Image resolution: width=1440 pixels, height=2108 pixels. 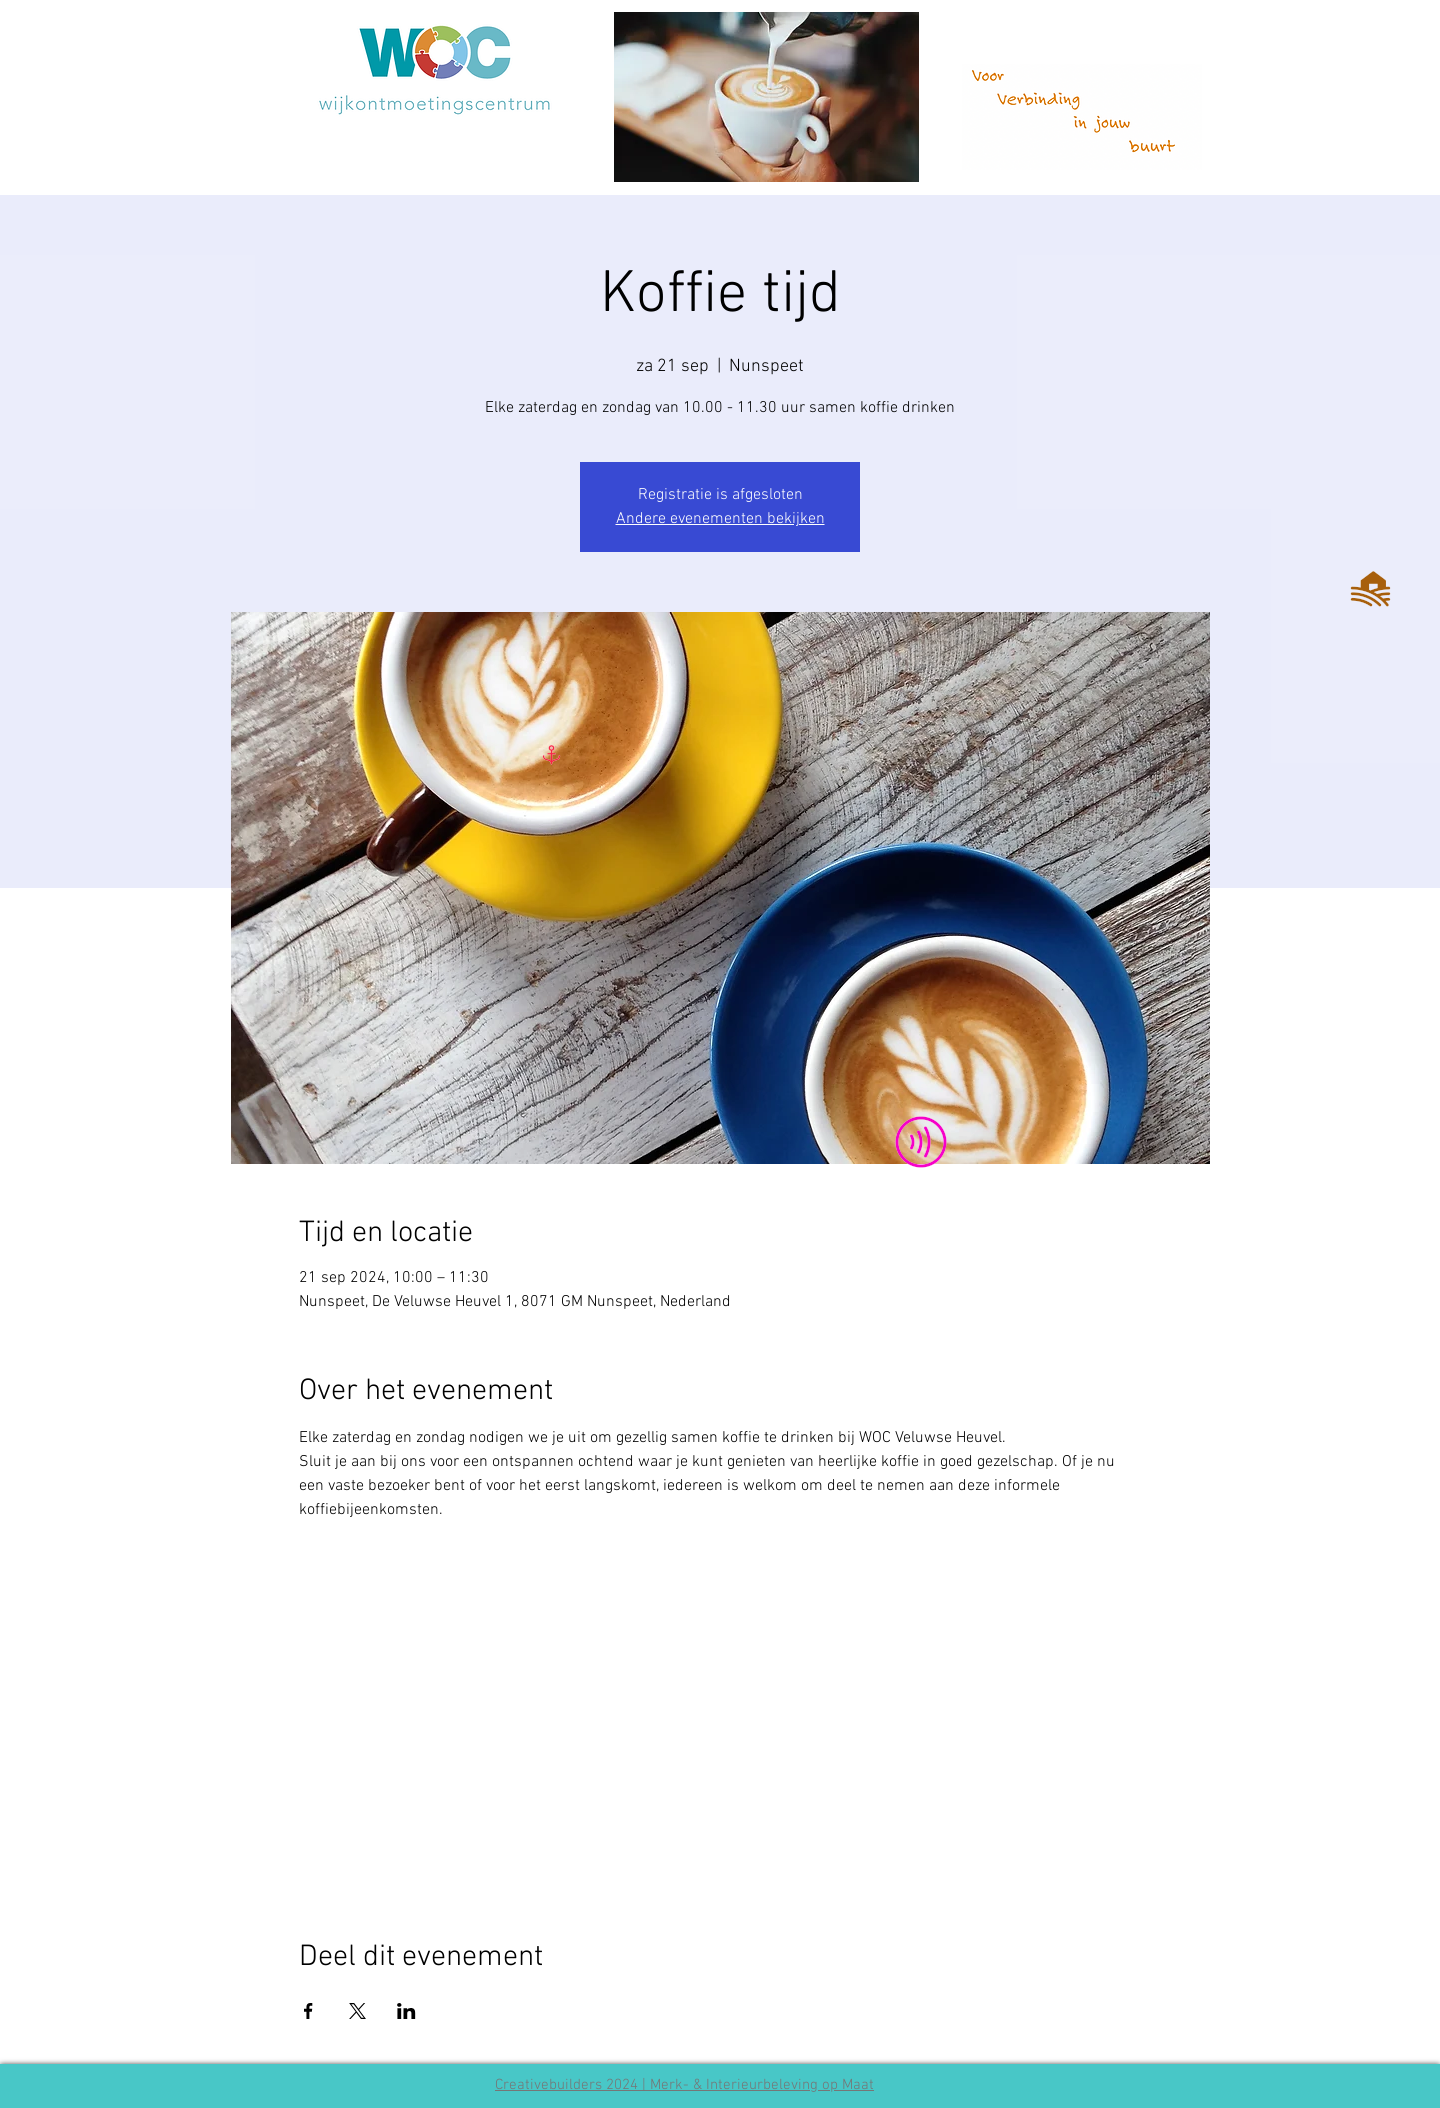 What do you see at coordinates (1370, 589) in the screenshot?
I see `access farm or agricultural features` at bounding box center [1370, 589].